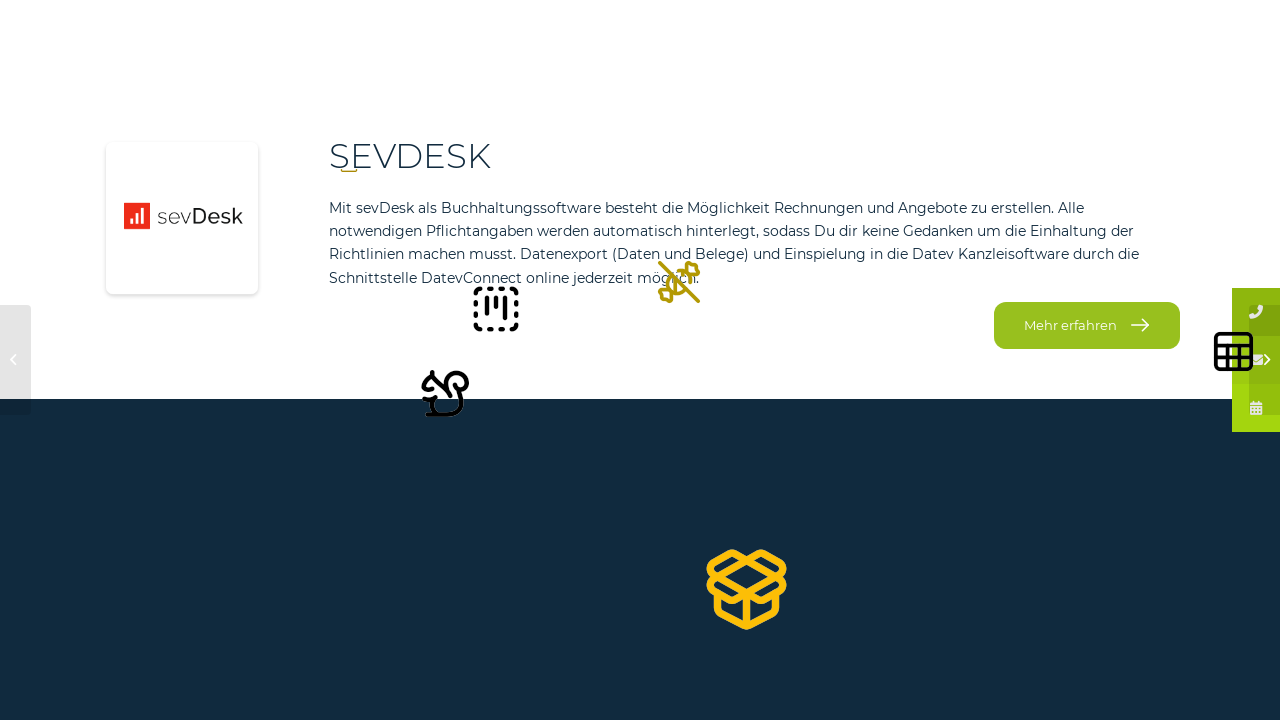  Describe the element at coordinates (1233, 351) in the screenshot. I see `open spreadsheet or data table` at that location.